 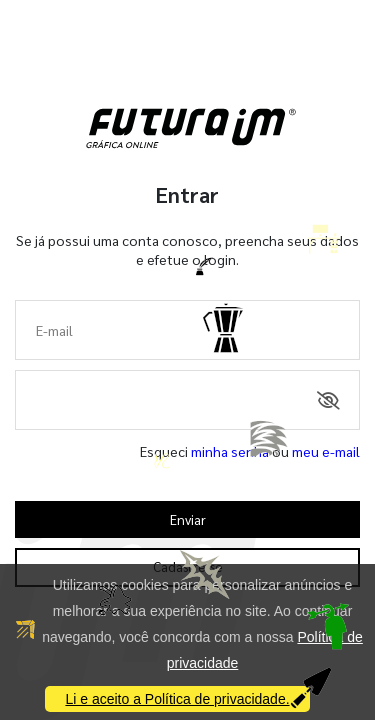 What do you see at coordinates (269, 438) in the screenshot?
I see `activate fire-based attack or ability` at bounding box center [269, 438].